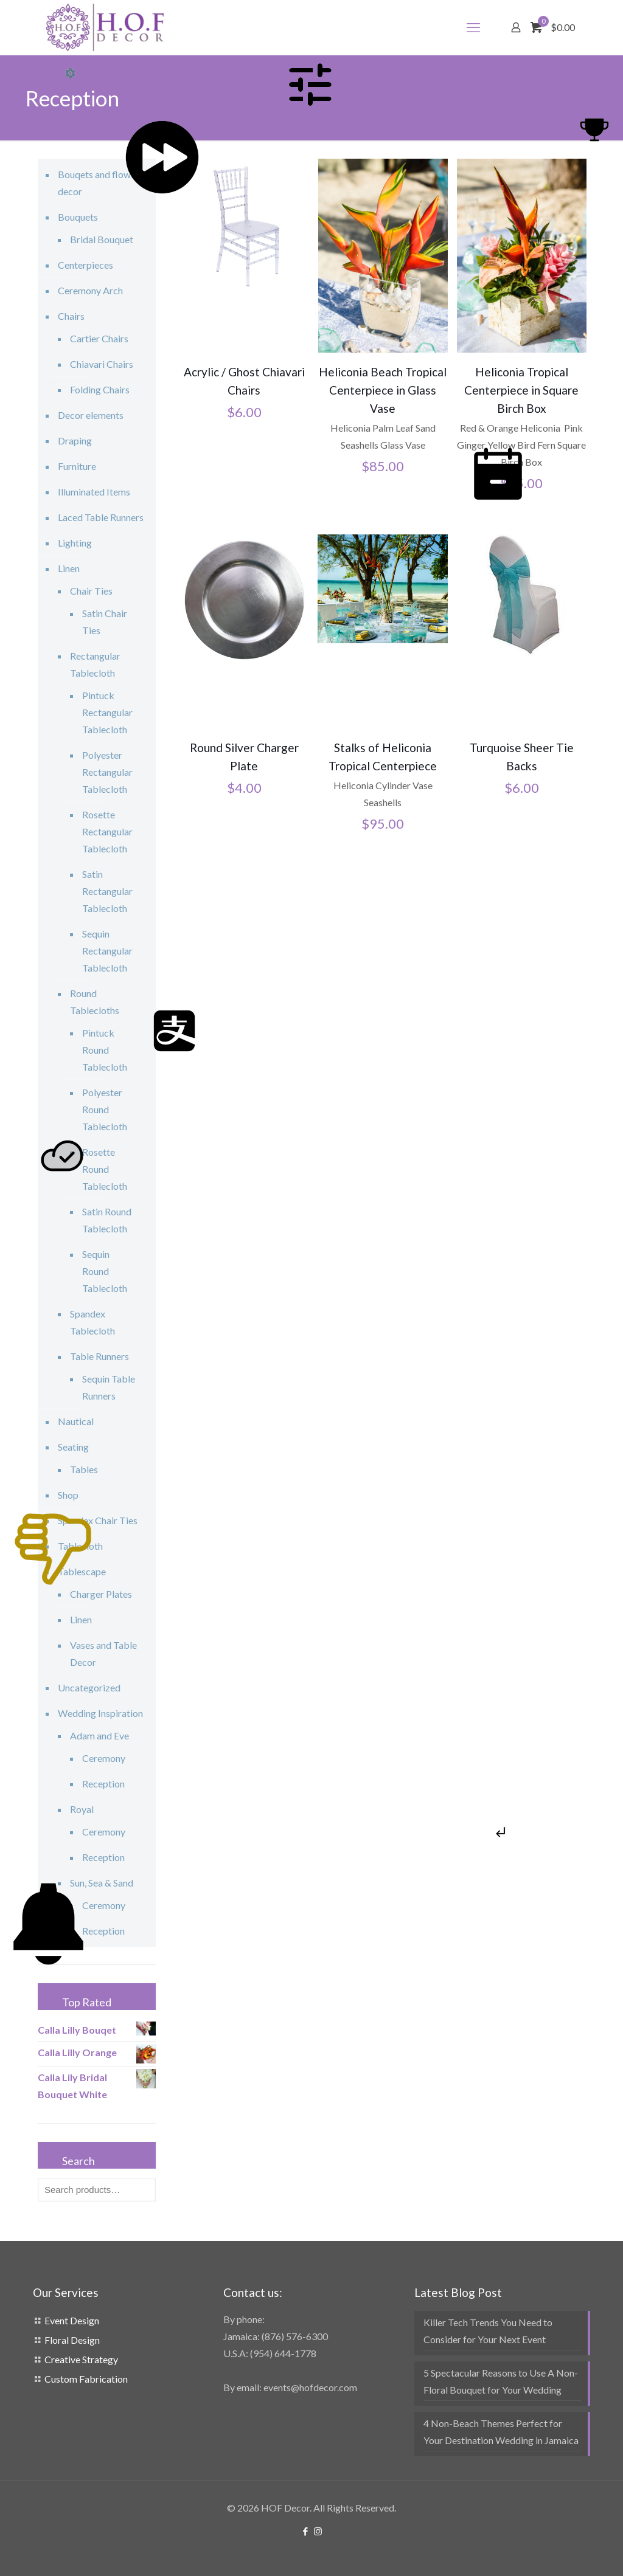 The width and height of the screenshot is (623, 2576). What do you see at coordinates (174, 1031) in the screenshot?
I see `pay with Alipay` at bounding box center [174, 1031].